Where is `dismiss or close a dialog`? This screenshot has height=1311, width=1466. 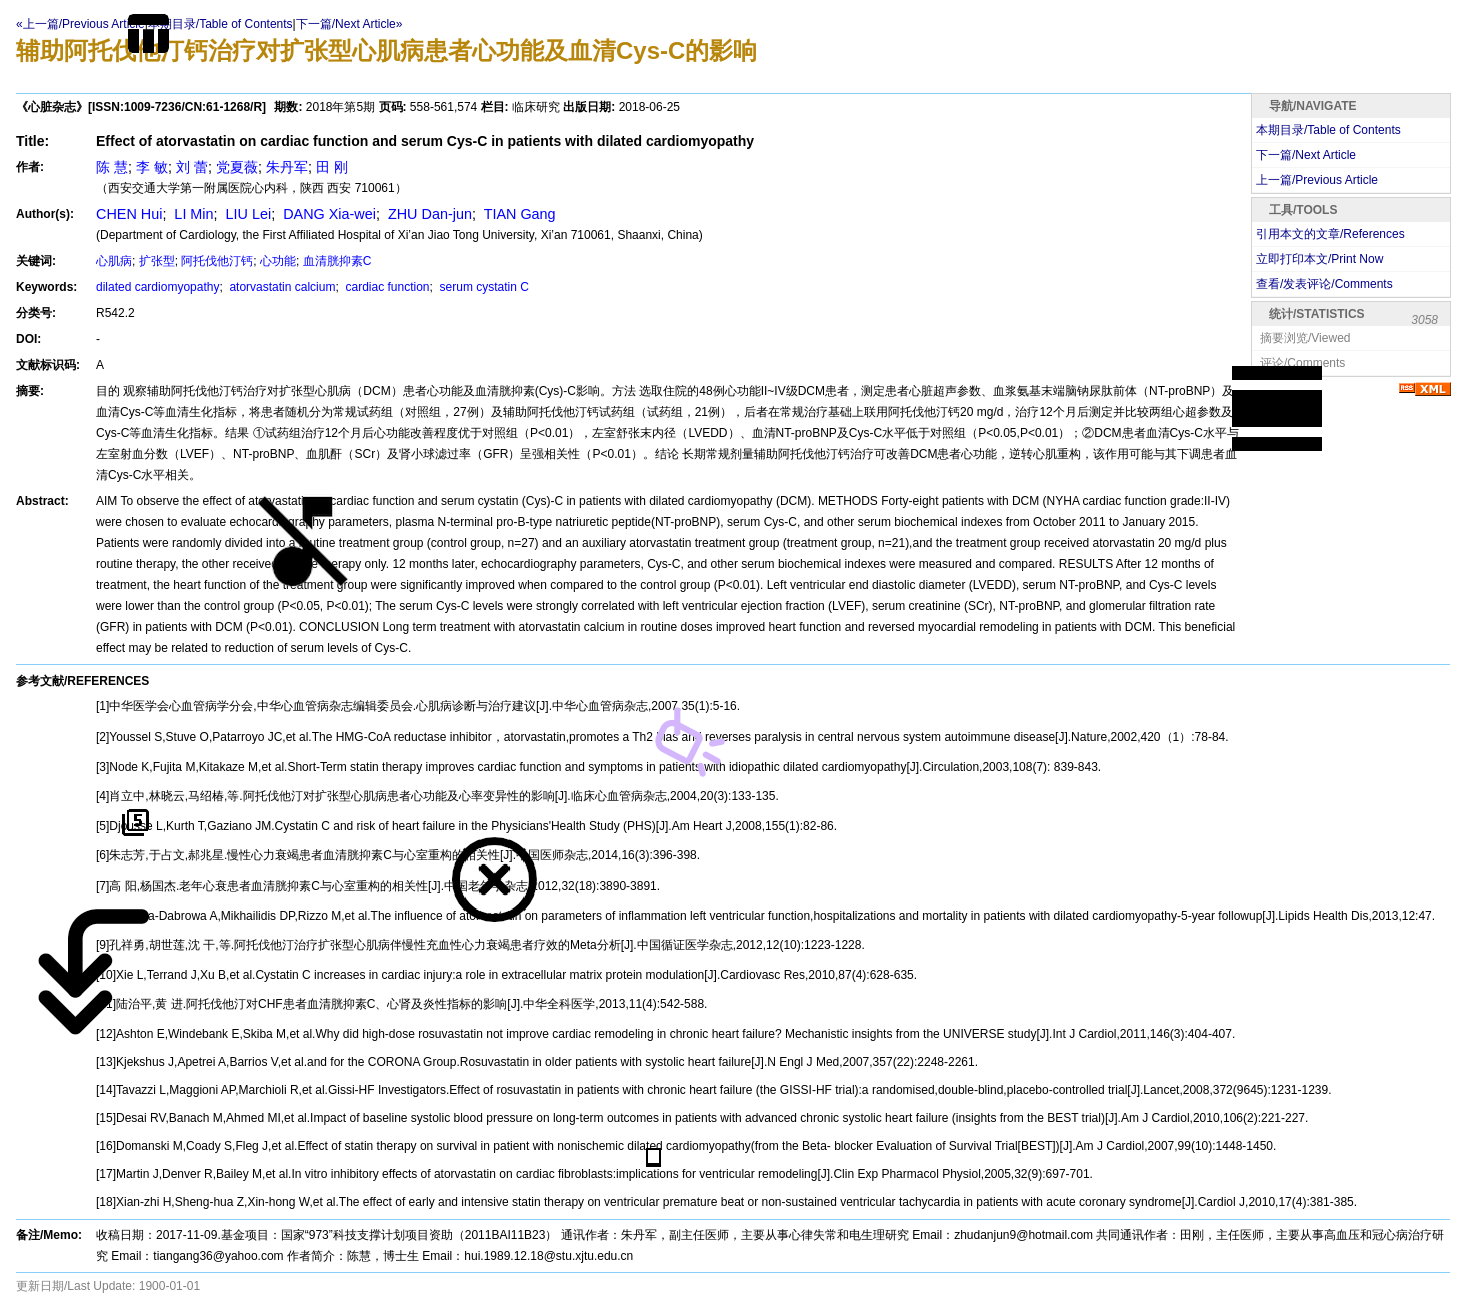
dismiss or close a dialog is located at coordinates (494, 879).